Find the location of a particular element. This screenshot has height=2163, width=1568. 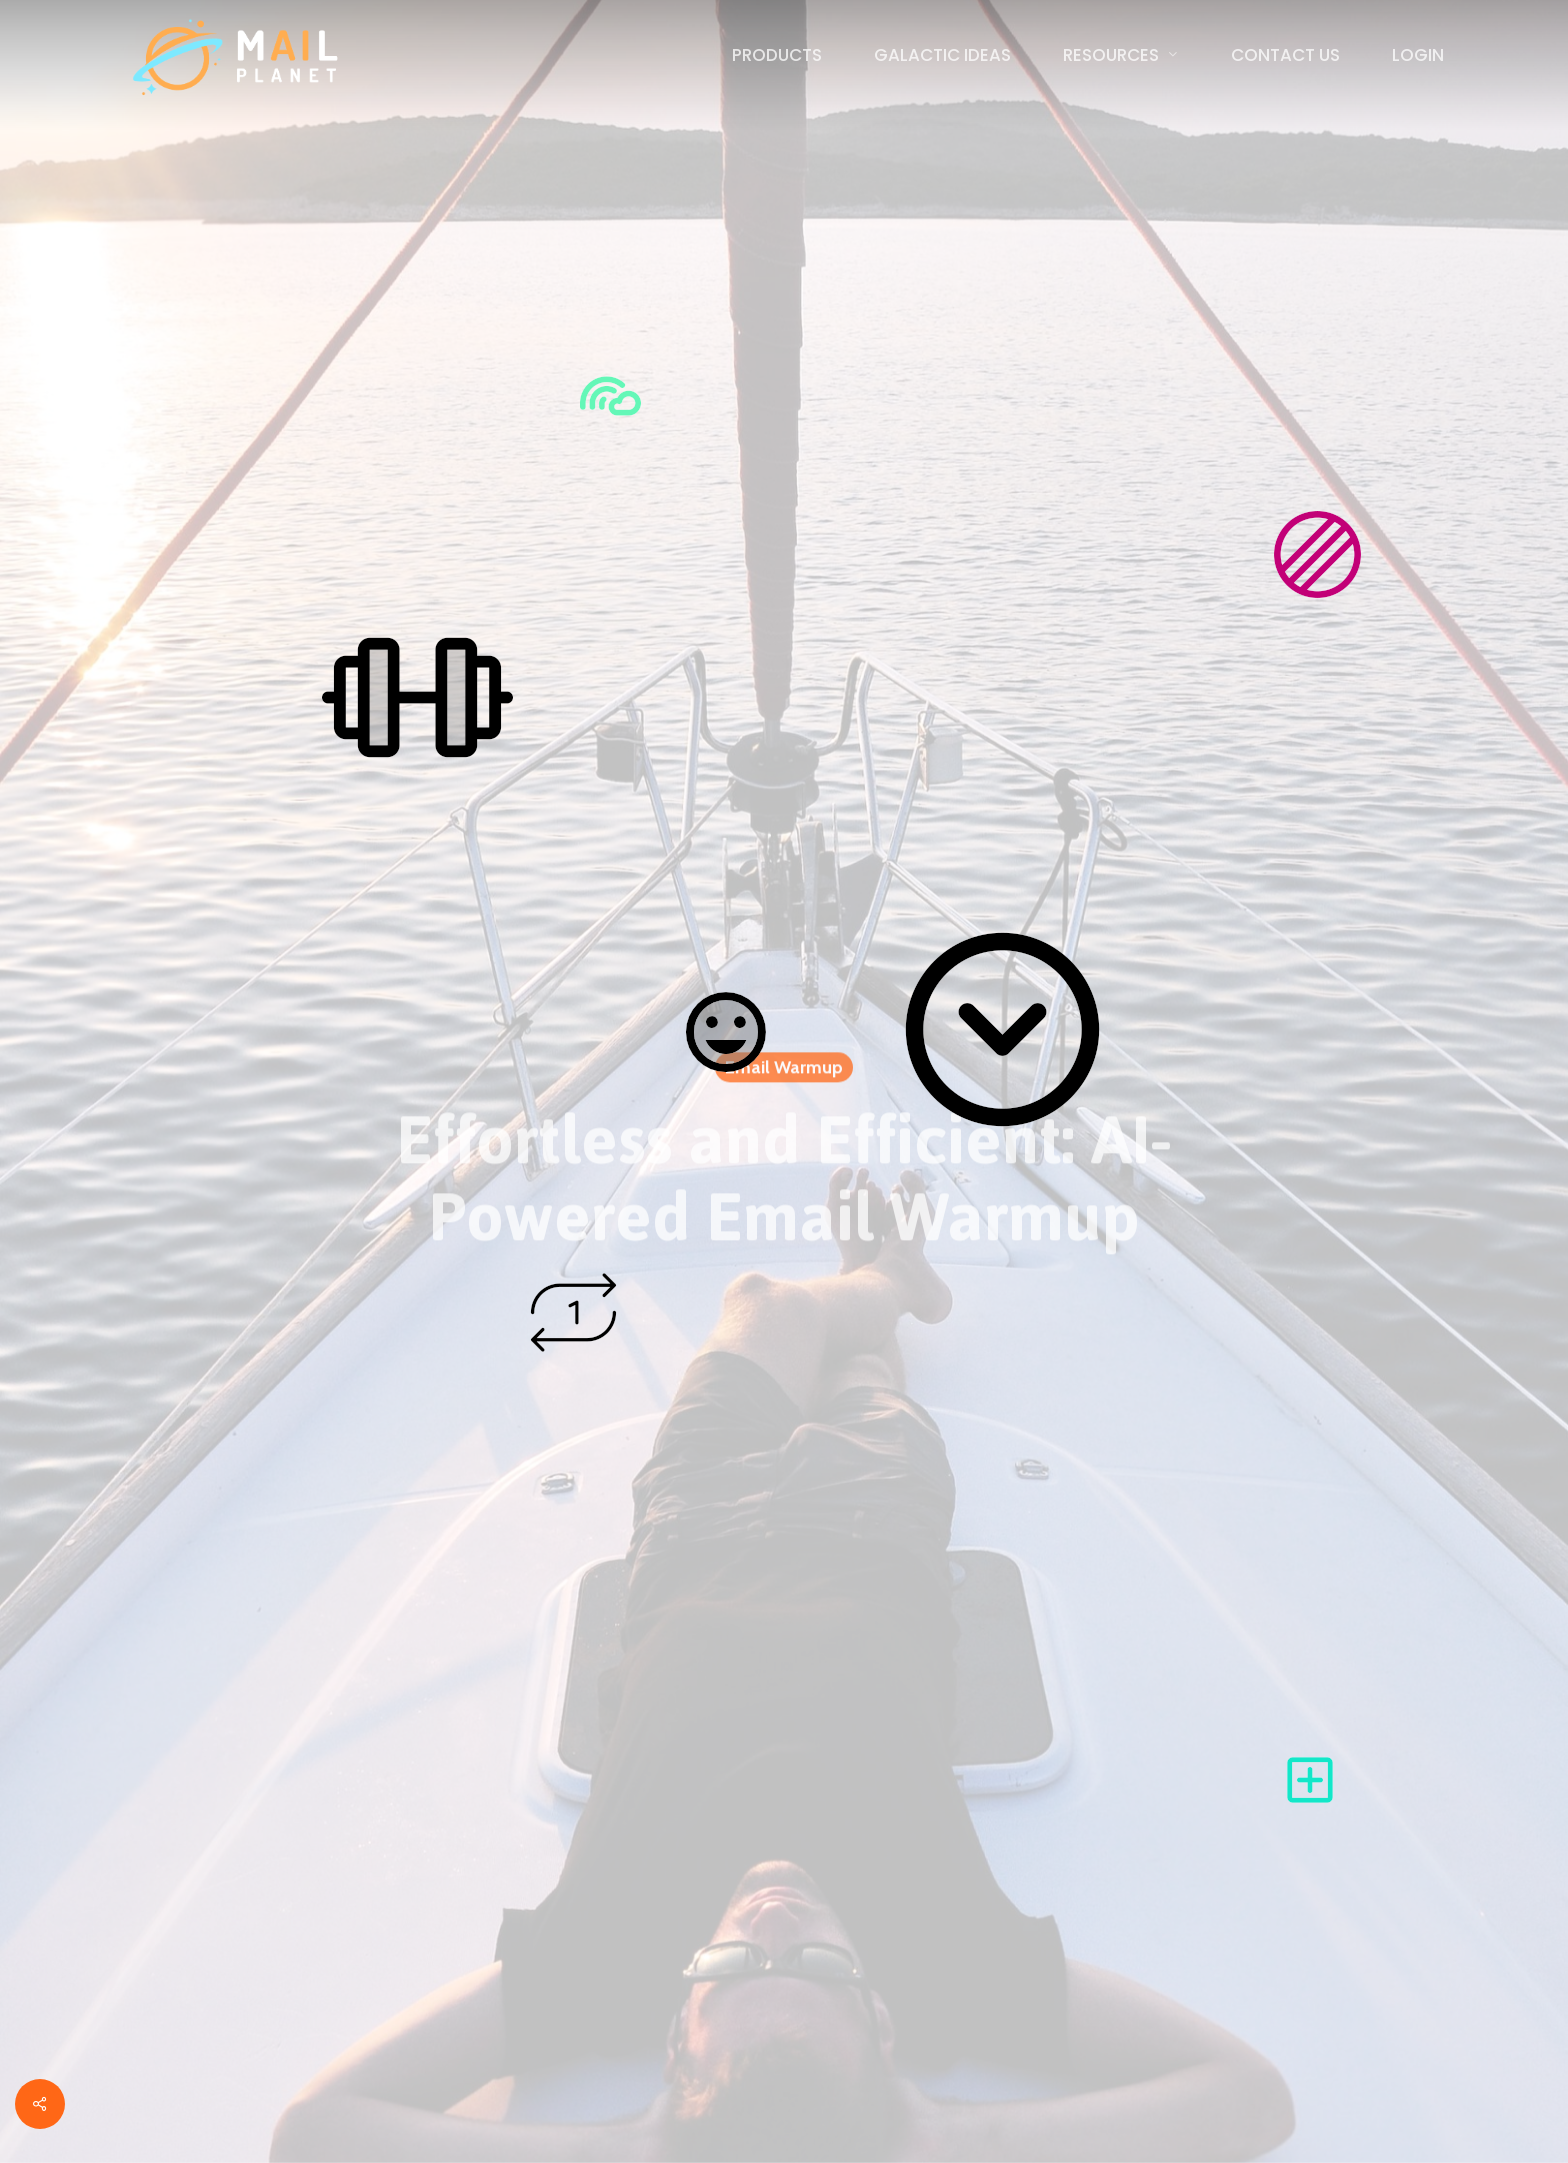

repeat current track once is located at coordinates (573, 1312).